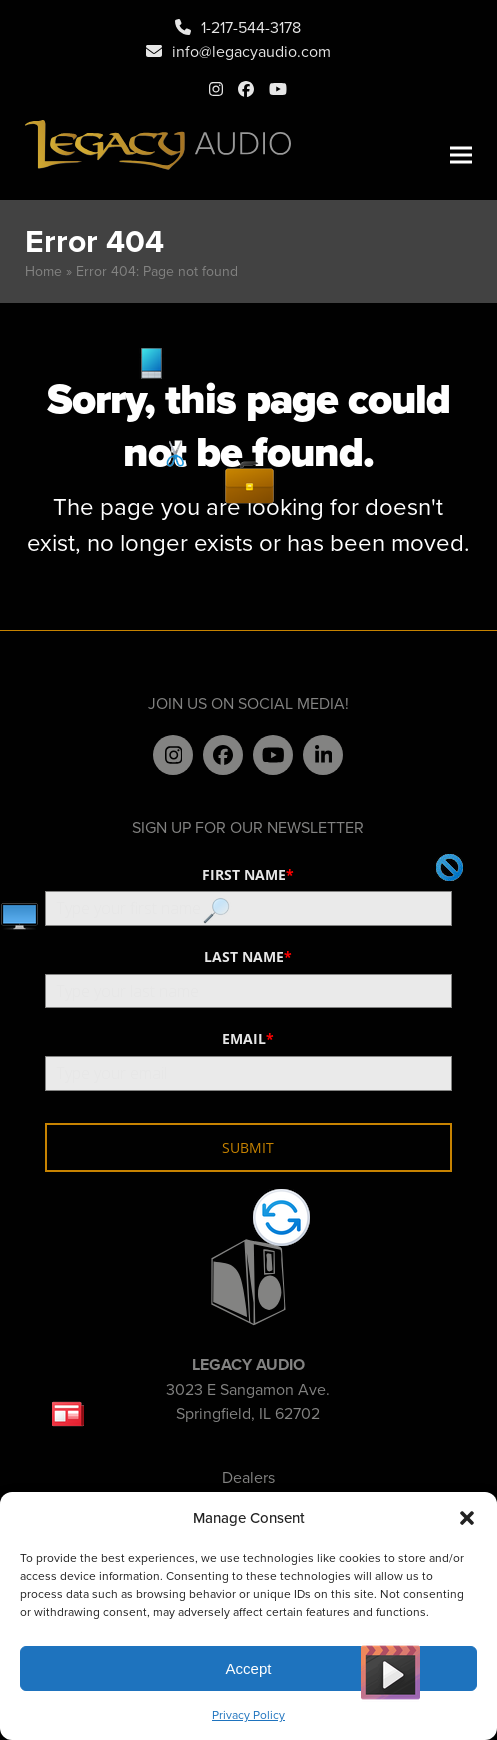  I want to click on access mobile device settings, so click(151, 363).